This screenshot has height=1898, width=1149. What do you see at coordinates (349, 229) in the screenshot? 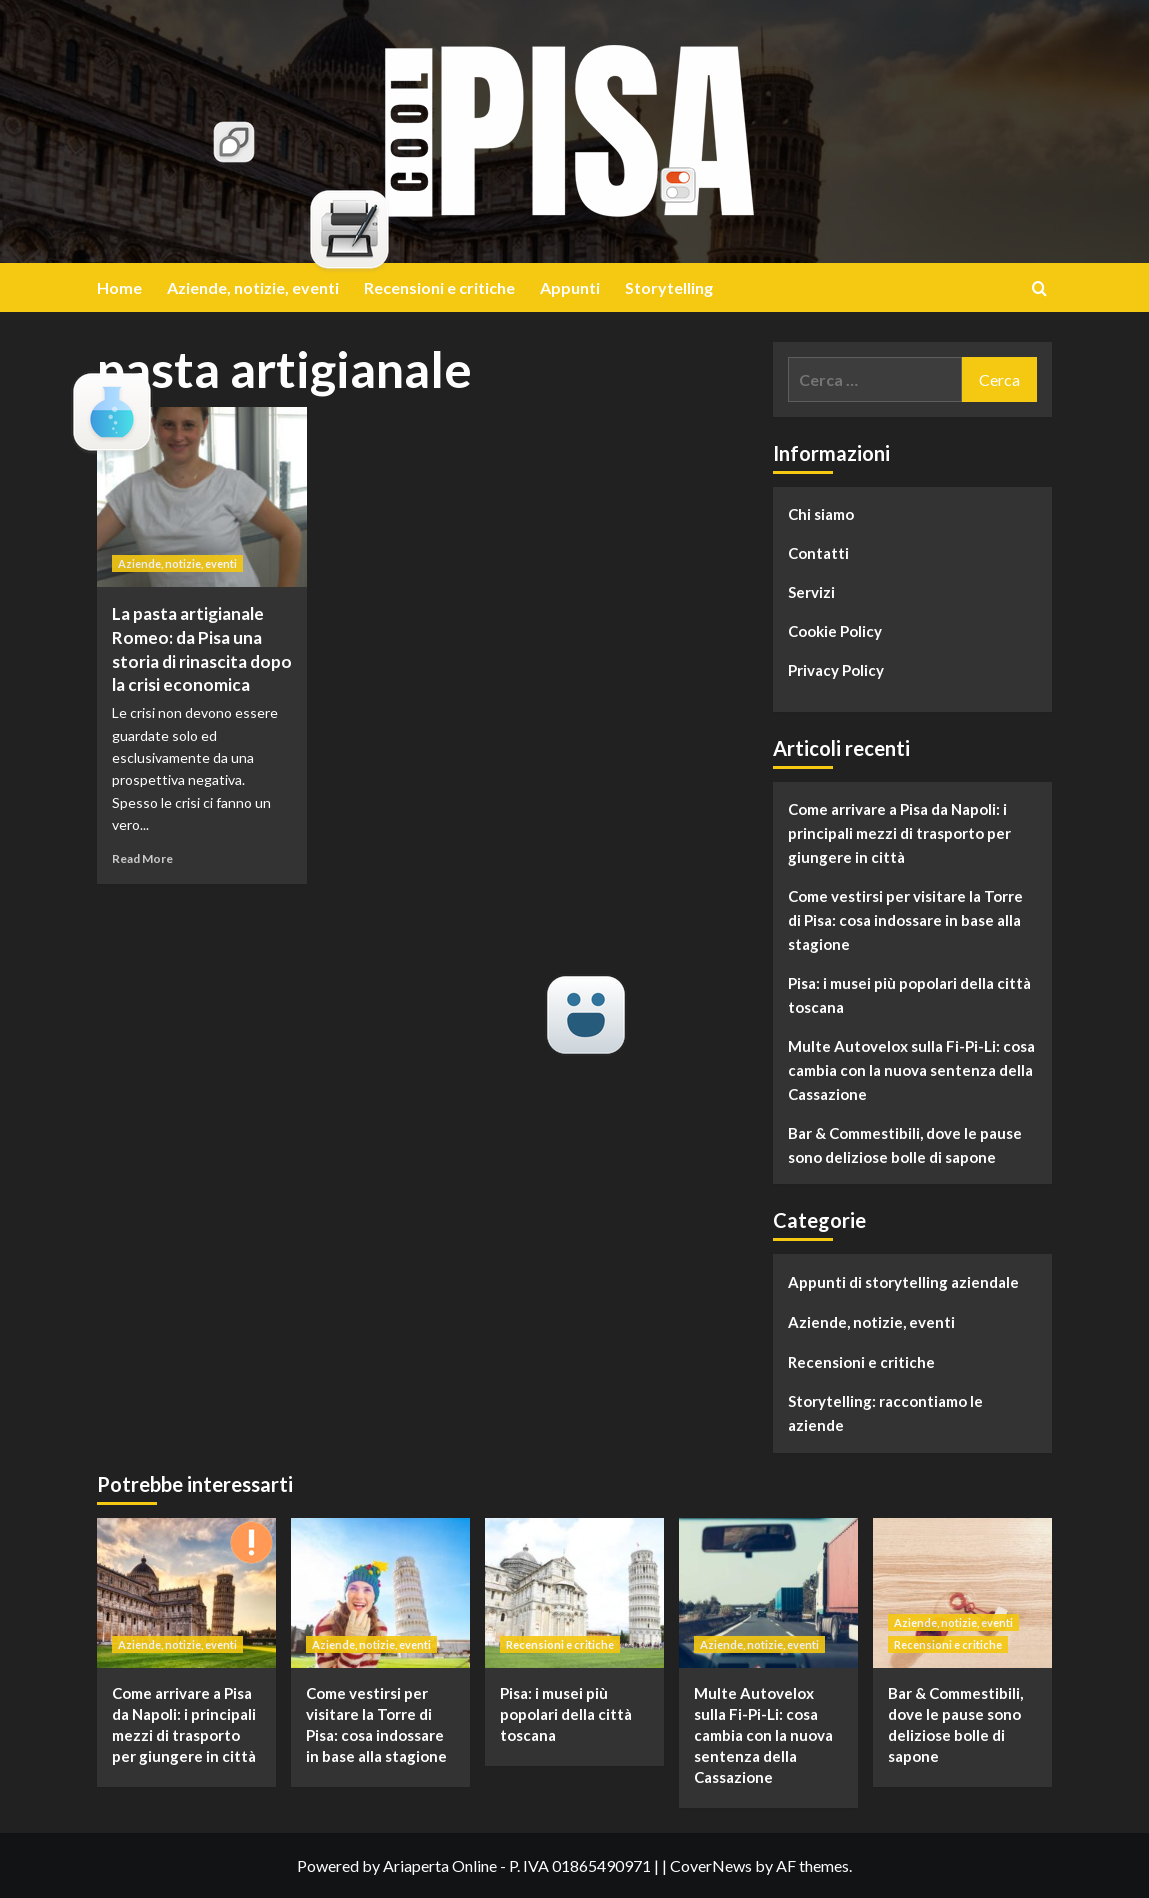
I see `open print editor application` at bounding box center [349, 229].